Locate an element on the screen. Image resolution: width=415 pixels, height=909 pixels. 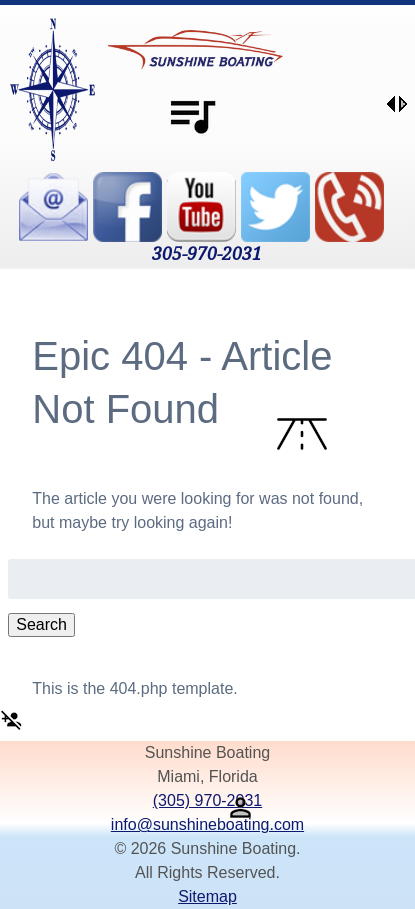
view music queue or playlist is located at coordinates (192, 115).